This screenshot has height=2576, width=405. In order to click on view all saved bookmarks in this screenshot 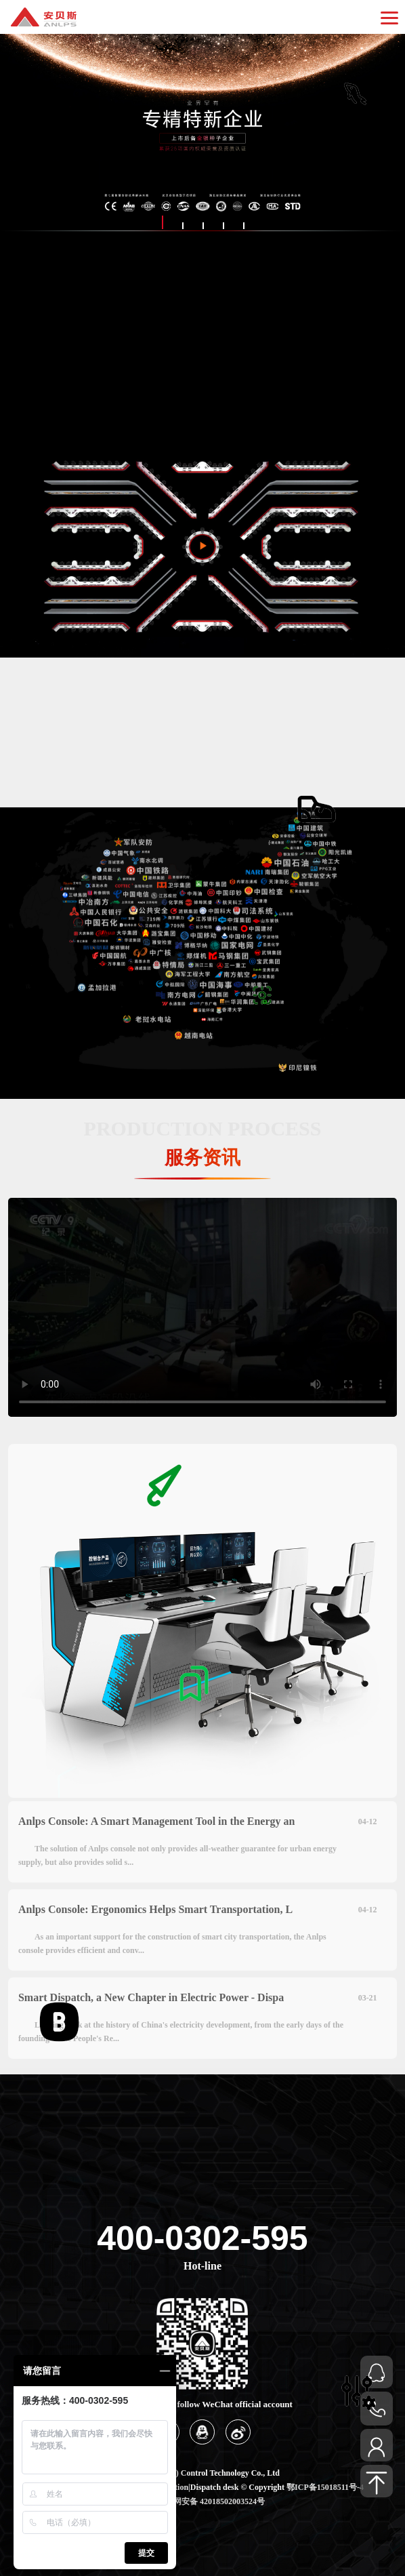, I will do `click(194, 1683)`.